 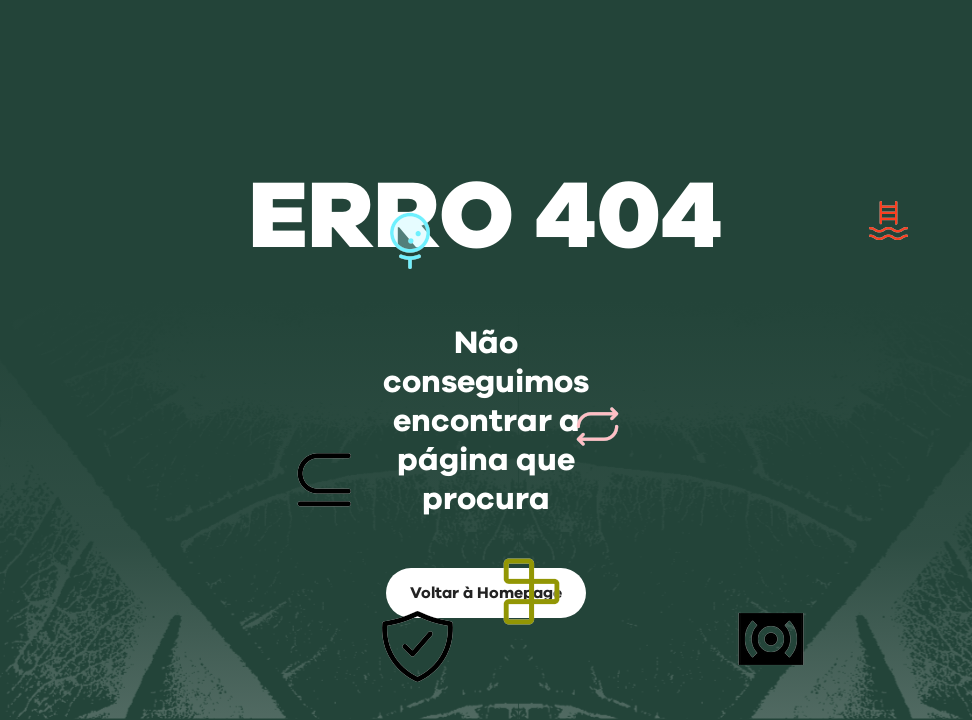 I want to click on open replit coding environment, so click(x=526, y=591).